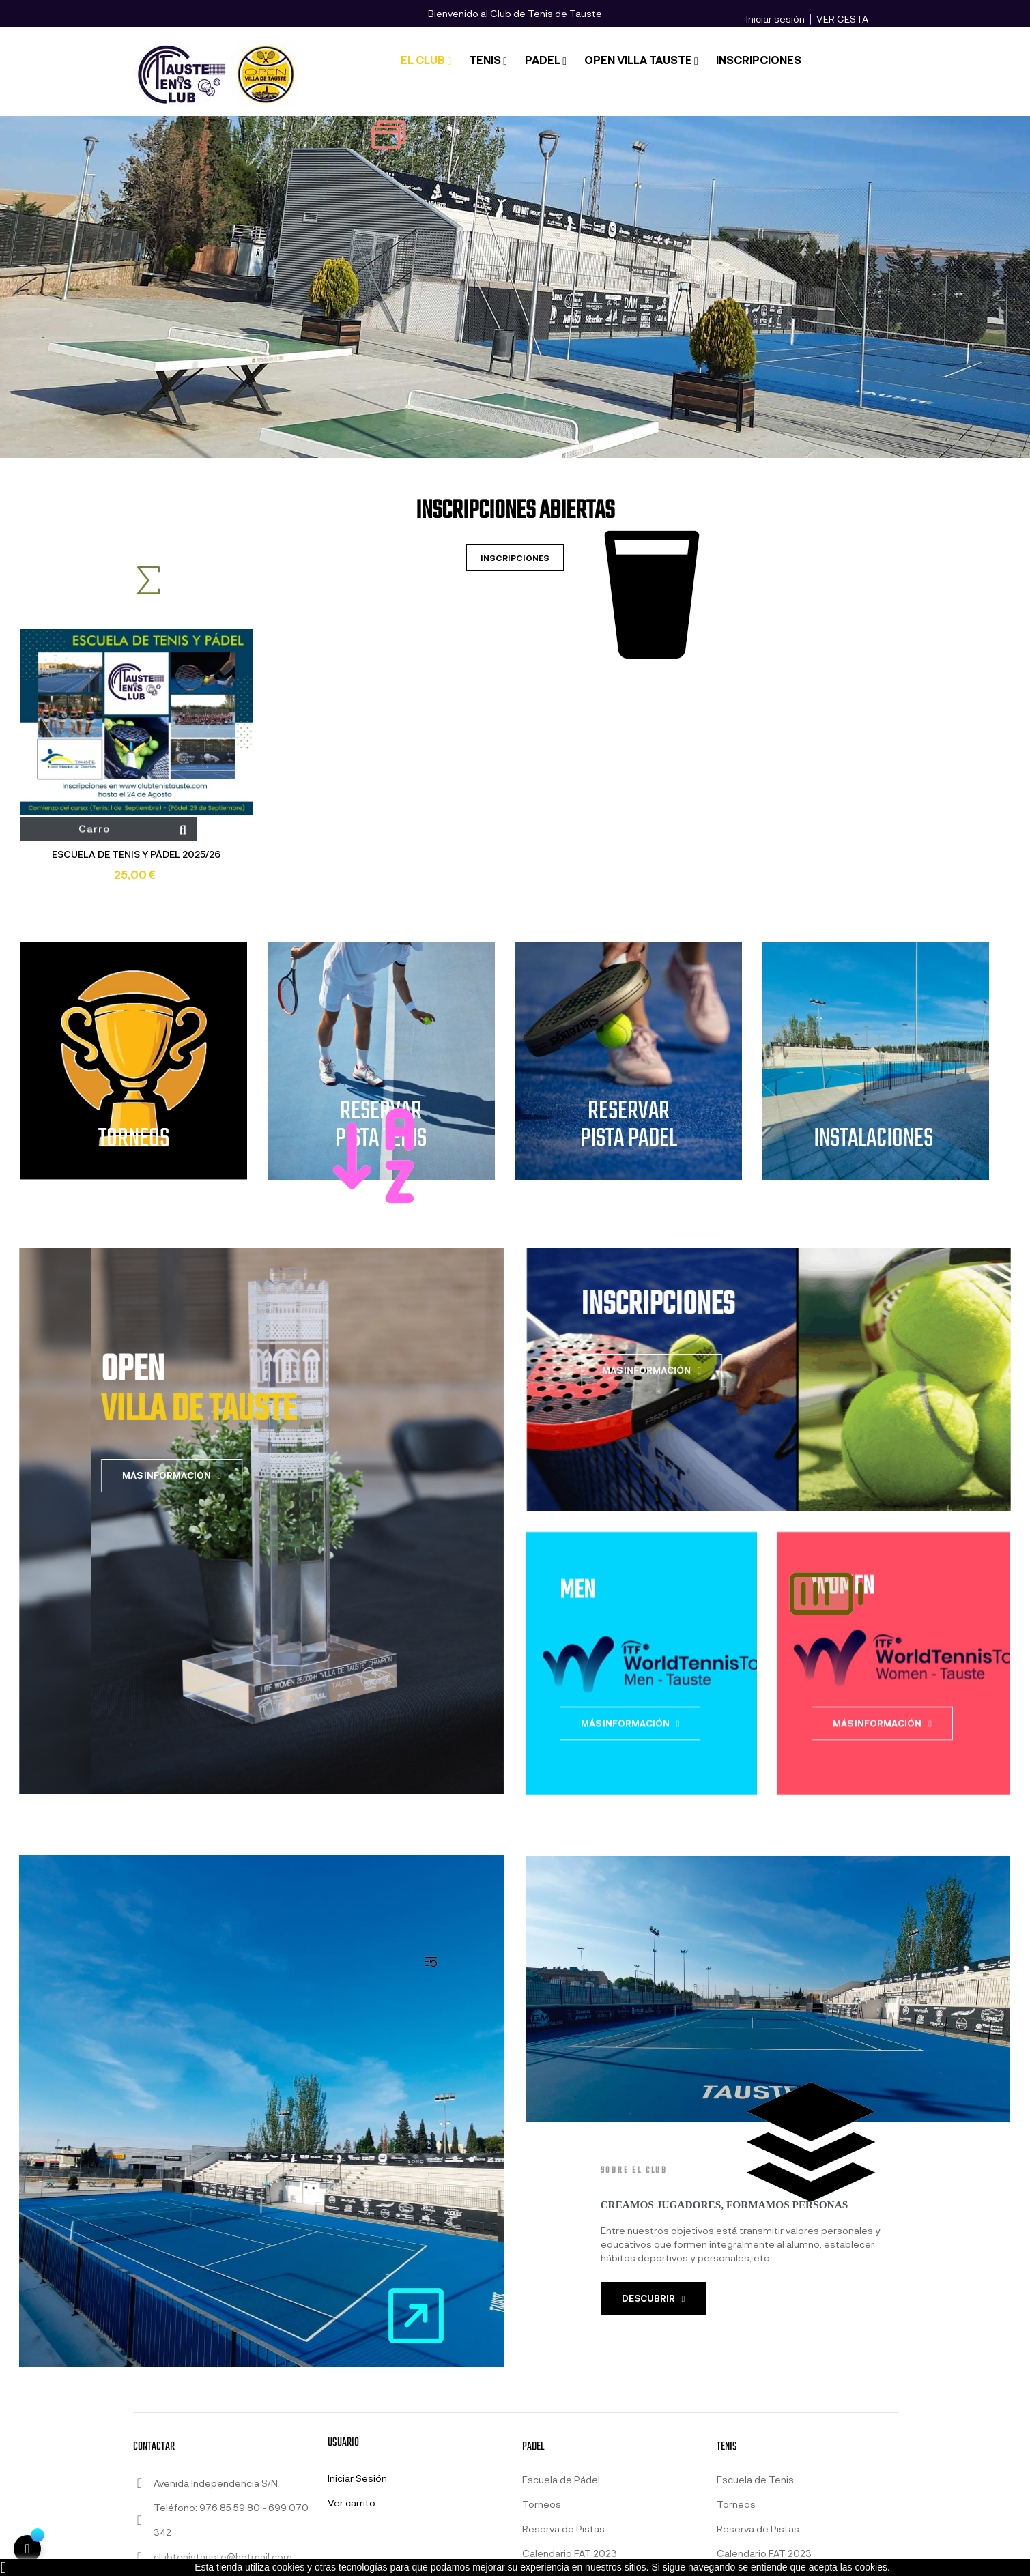 The height and width of the screenshot is (2576, 1030). I want to click on open link in new window, so click(416, 2315).